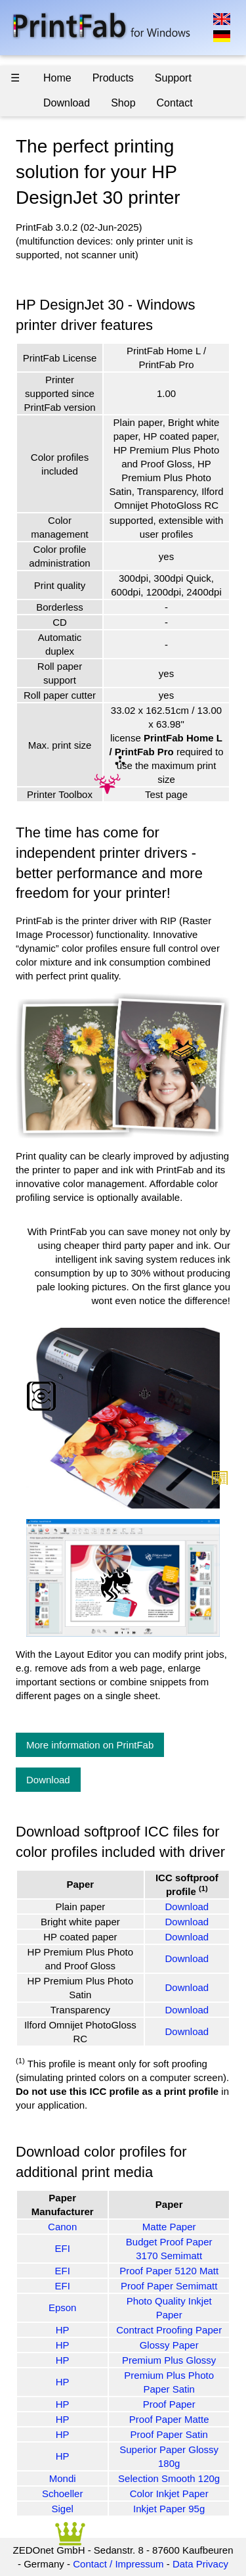 This screenshot has height=2576, width=246. Describe the element at coordinates (144, 1393) in the screenshot. I see `indicates branching paths or multiple outcomes` at that location.